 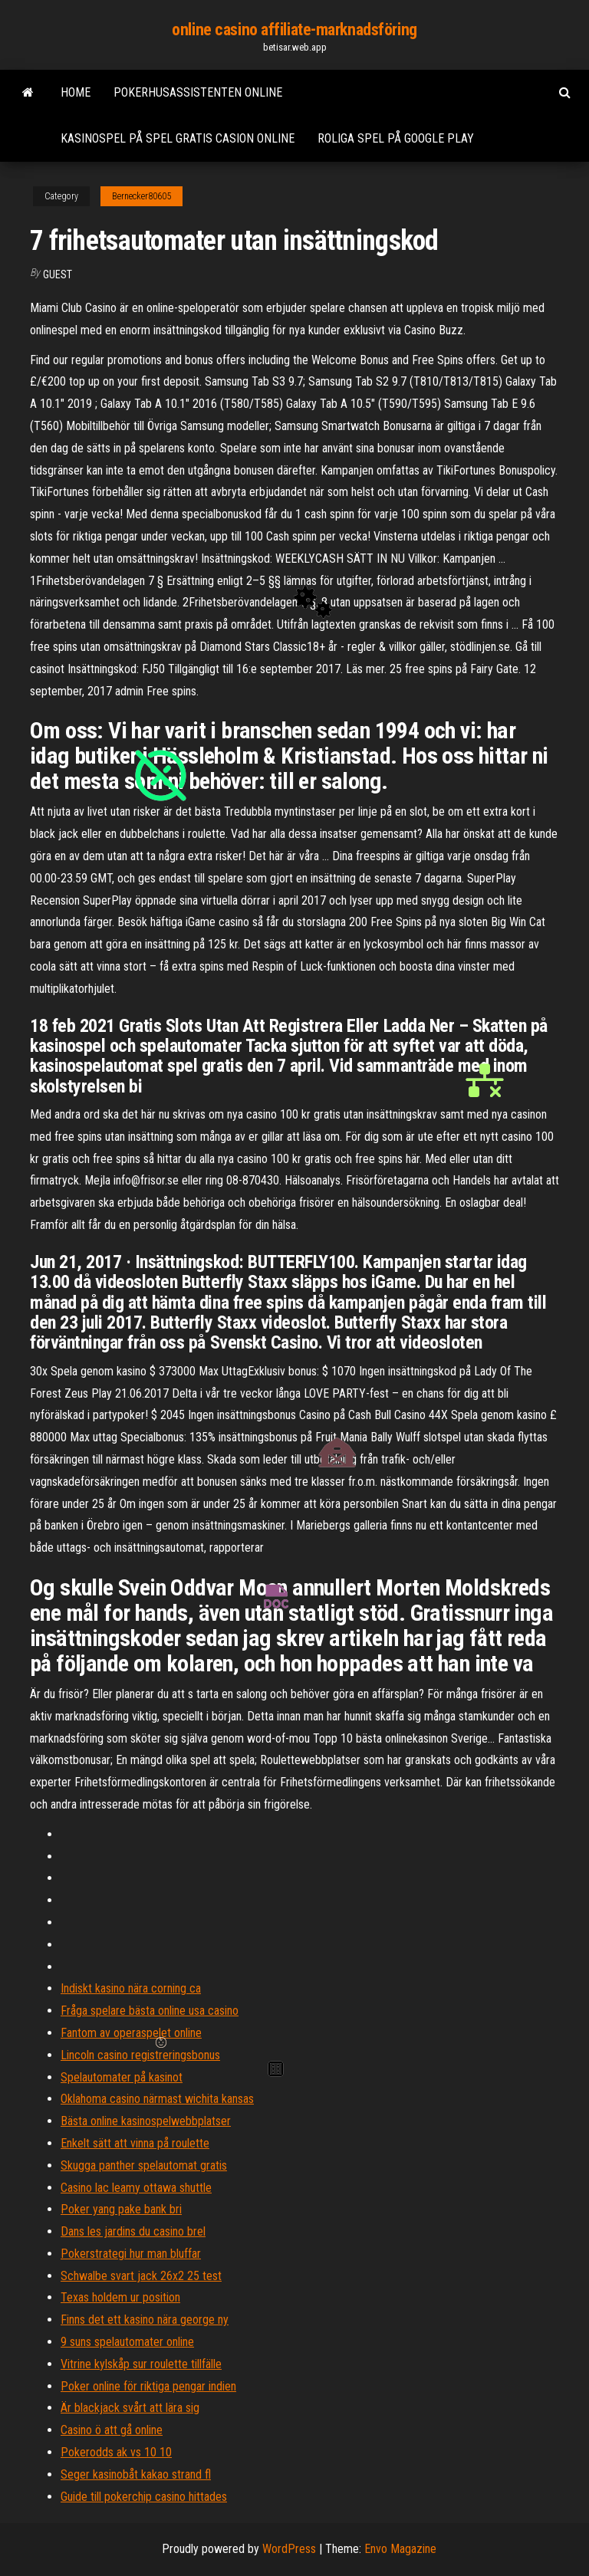 What do you see at coordinates (275, 2068) in the screenshot?
I see `randomize or shuffle content` at bounding box center [275, 2068].